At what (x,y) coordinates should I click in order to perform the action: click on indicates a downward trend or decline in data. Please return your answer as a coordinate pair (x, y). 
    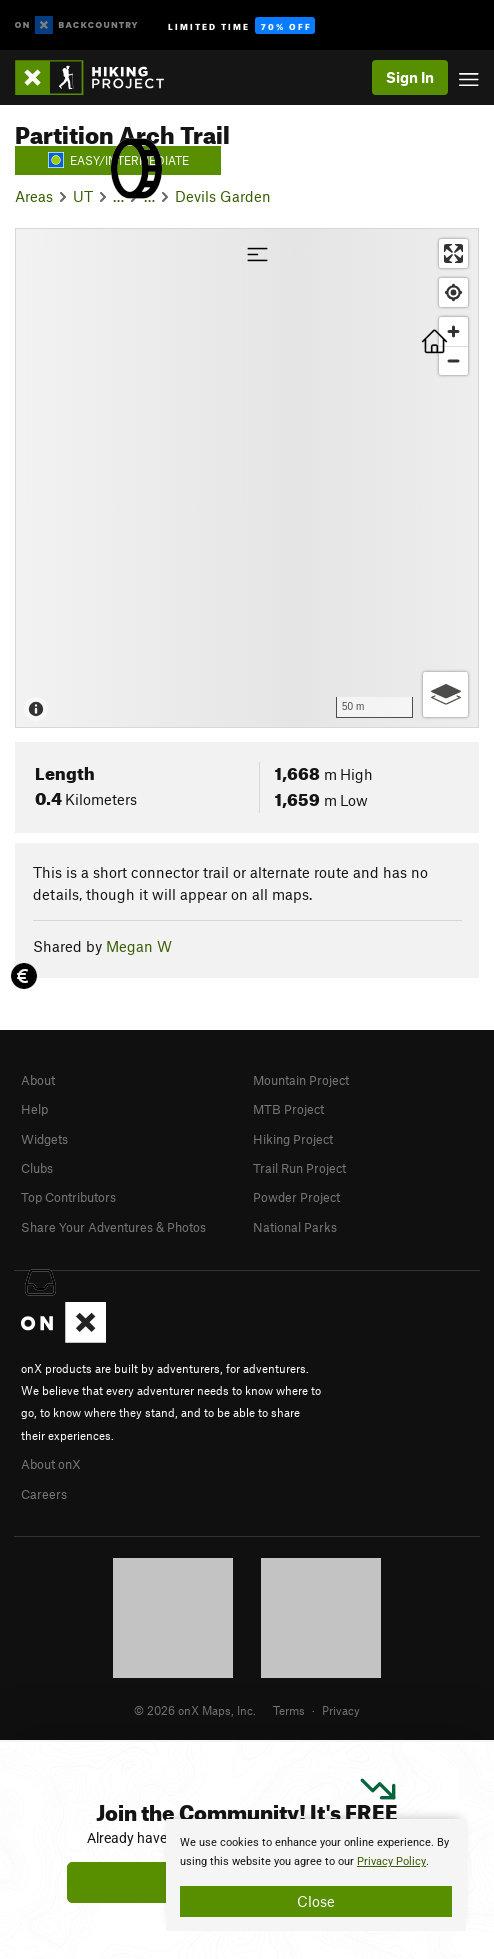
    Looking at the image, I should click on (378, 1789).